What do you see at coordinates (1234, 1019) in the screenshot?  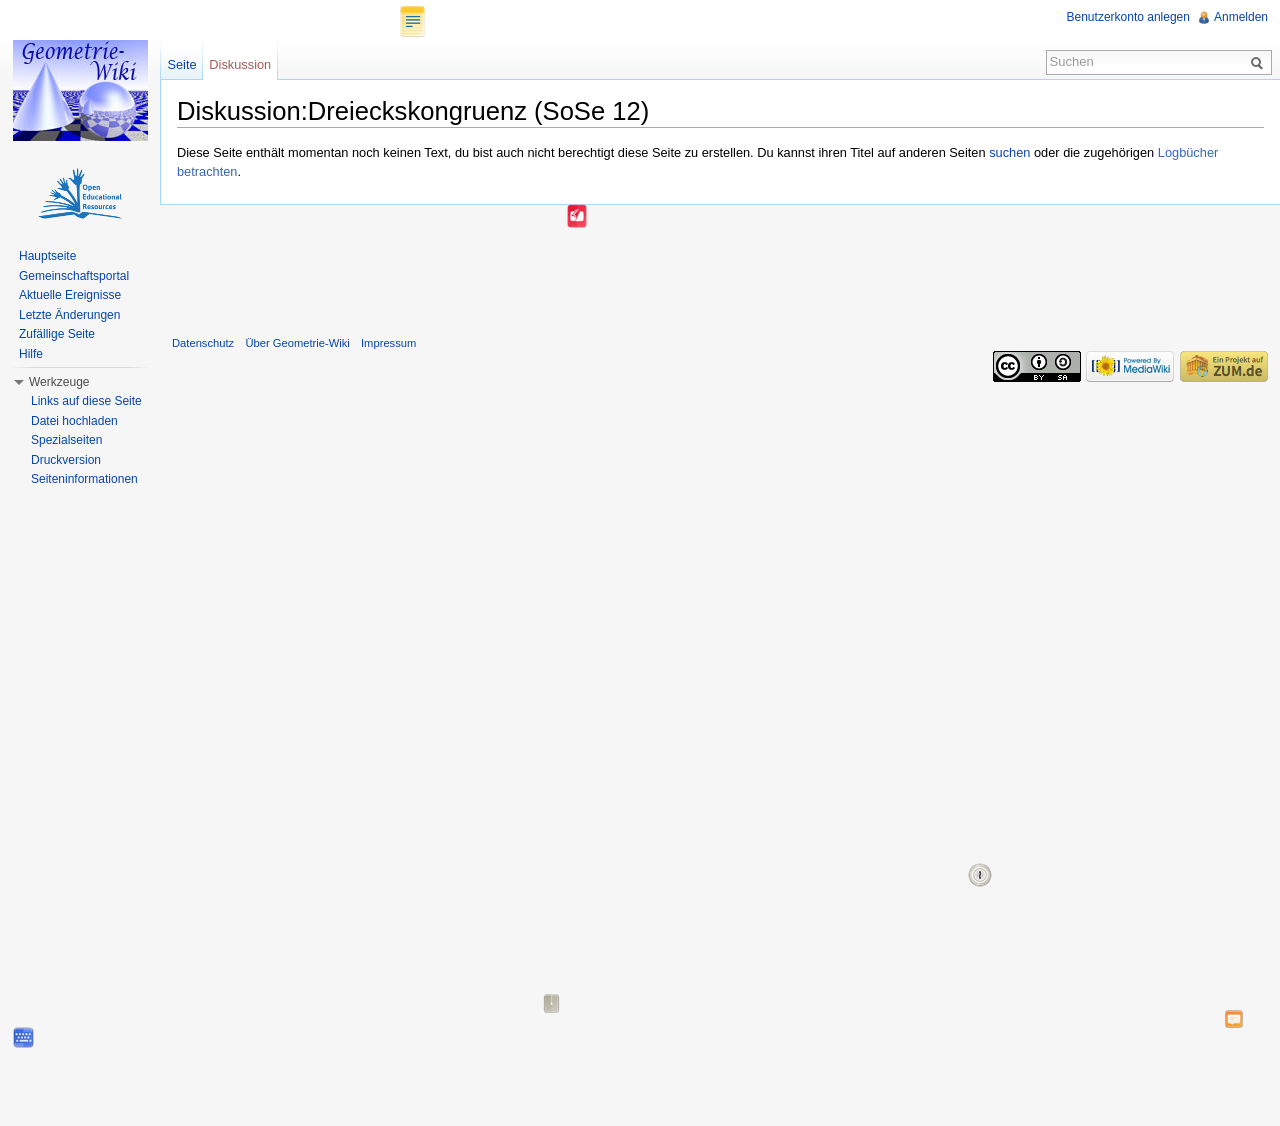 I see `open the messaging or chat app` at bounding box center [1234, 1019].